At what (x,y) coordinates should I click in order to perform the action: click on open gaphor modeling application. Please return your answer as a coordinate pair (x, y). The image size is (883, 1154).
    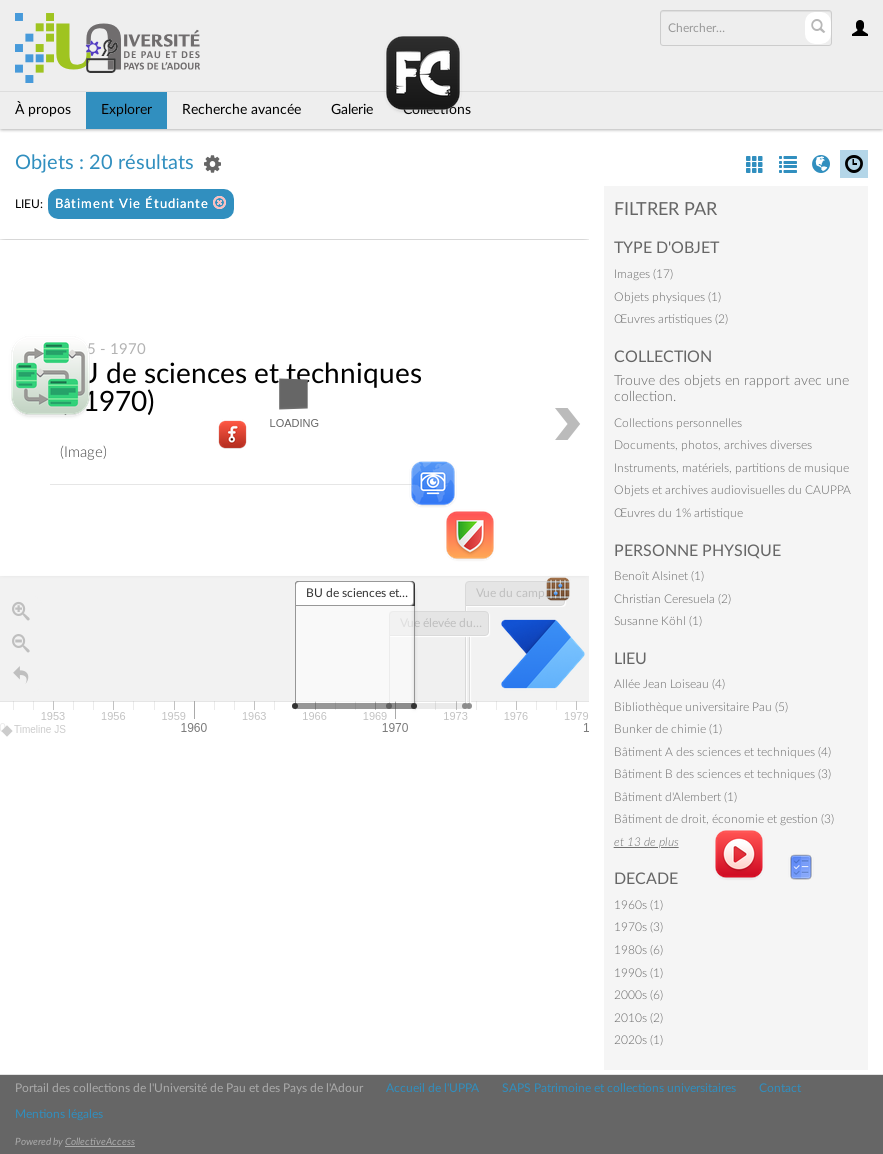
    Looking at the image, I should click on (50, 375).